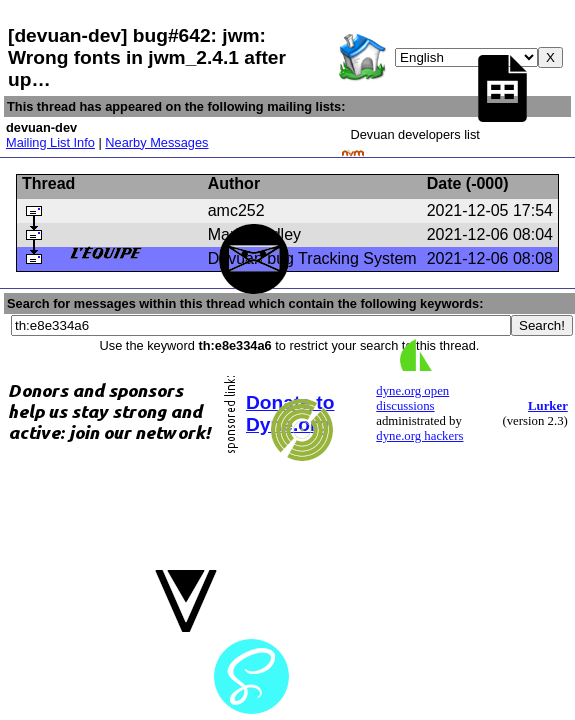 Image resolution: width=575 pixels, height=720 pixels. What do you see at coordinates (254, 259) in the screenshot?
I see `open invoice ninja app` at bounding box center [254, 259].